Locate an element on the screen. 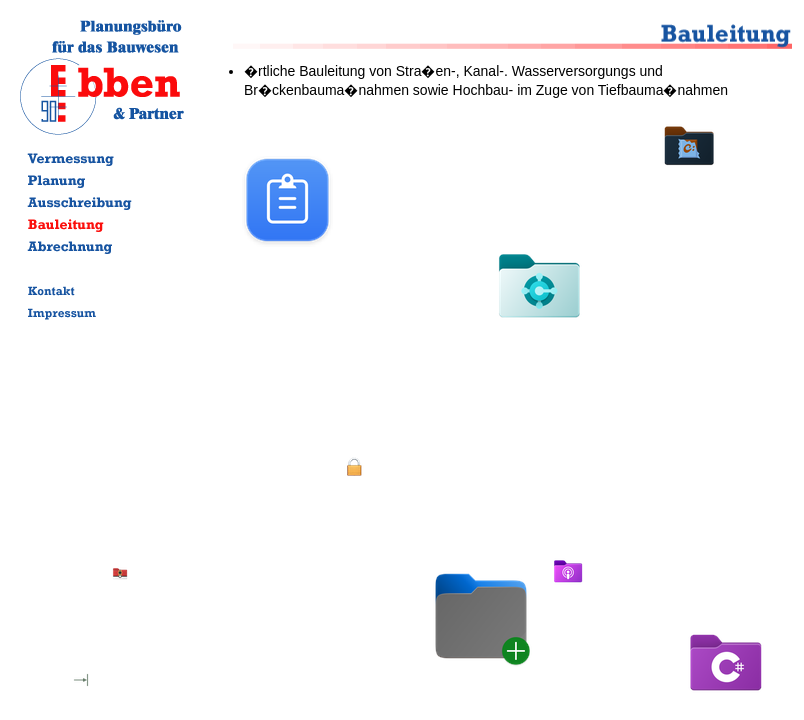 This screenshot has width=804, height=720. open microsoft dynamics 365 business central files folder is located at coordinates (539, 288).